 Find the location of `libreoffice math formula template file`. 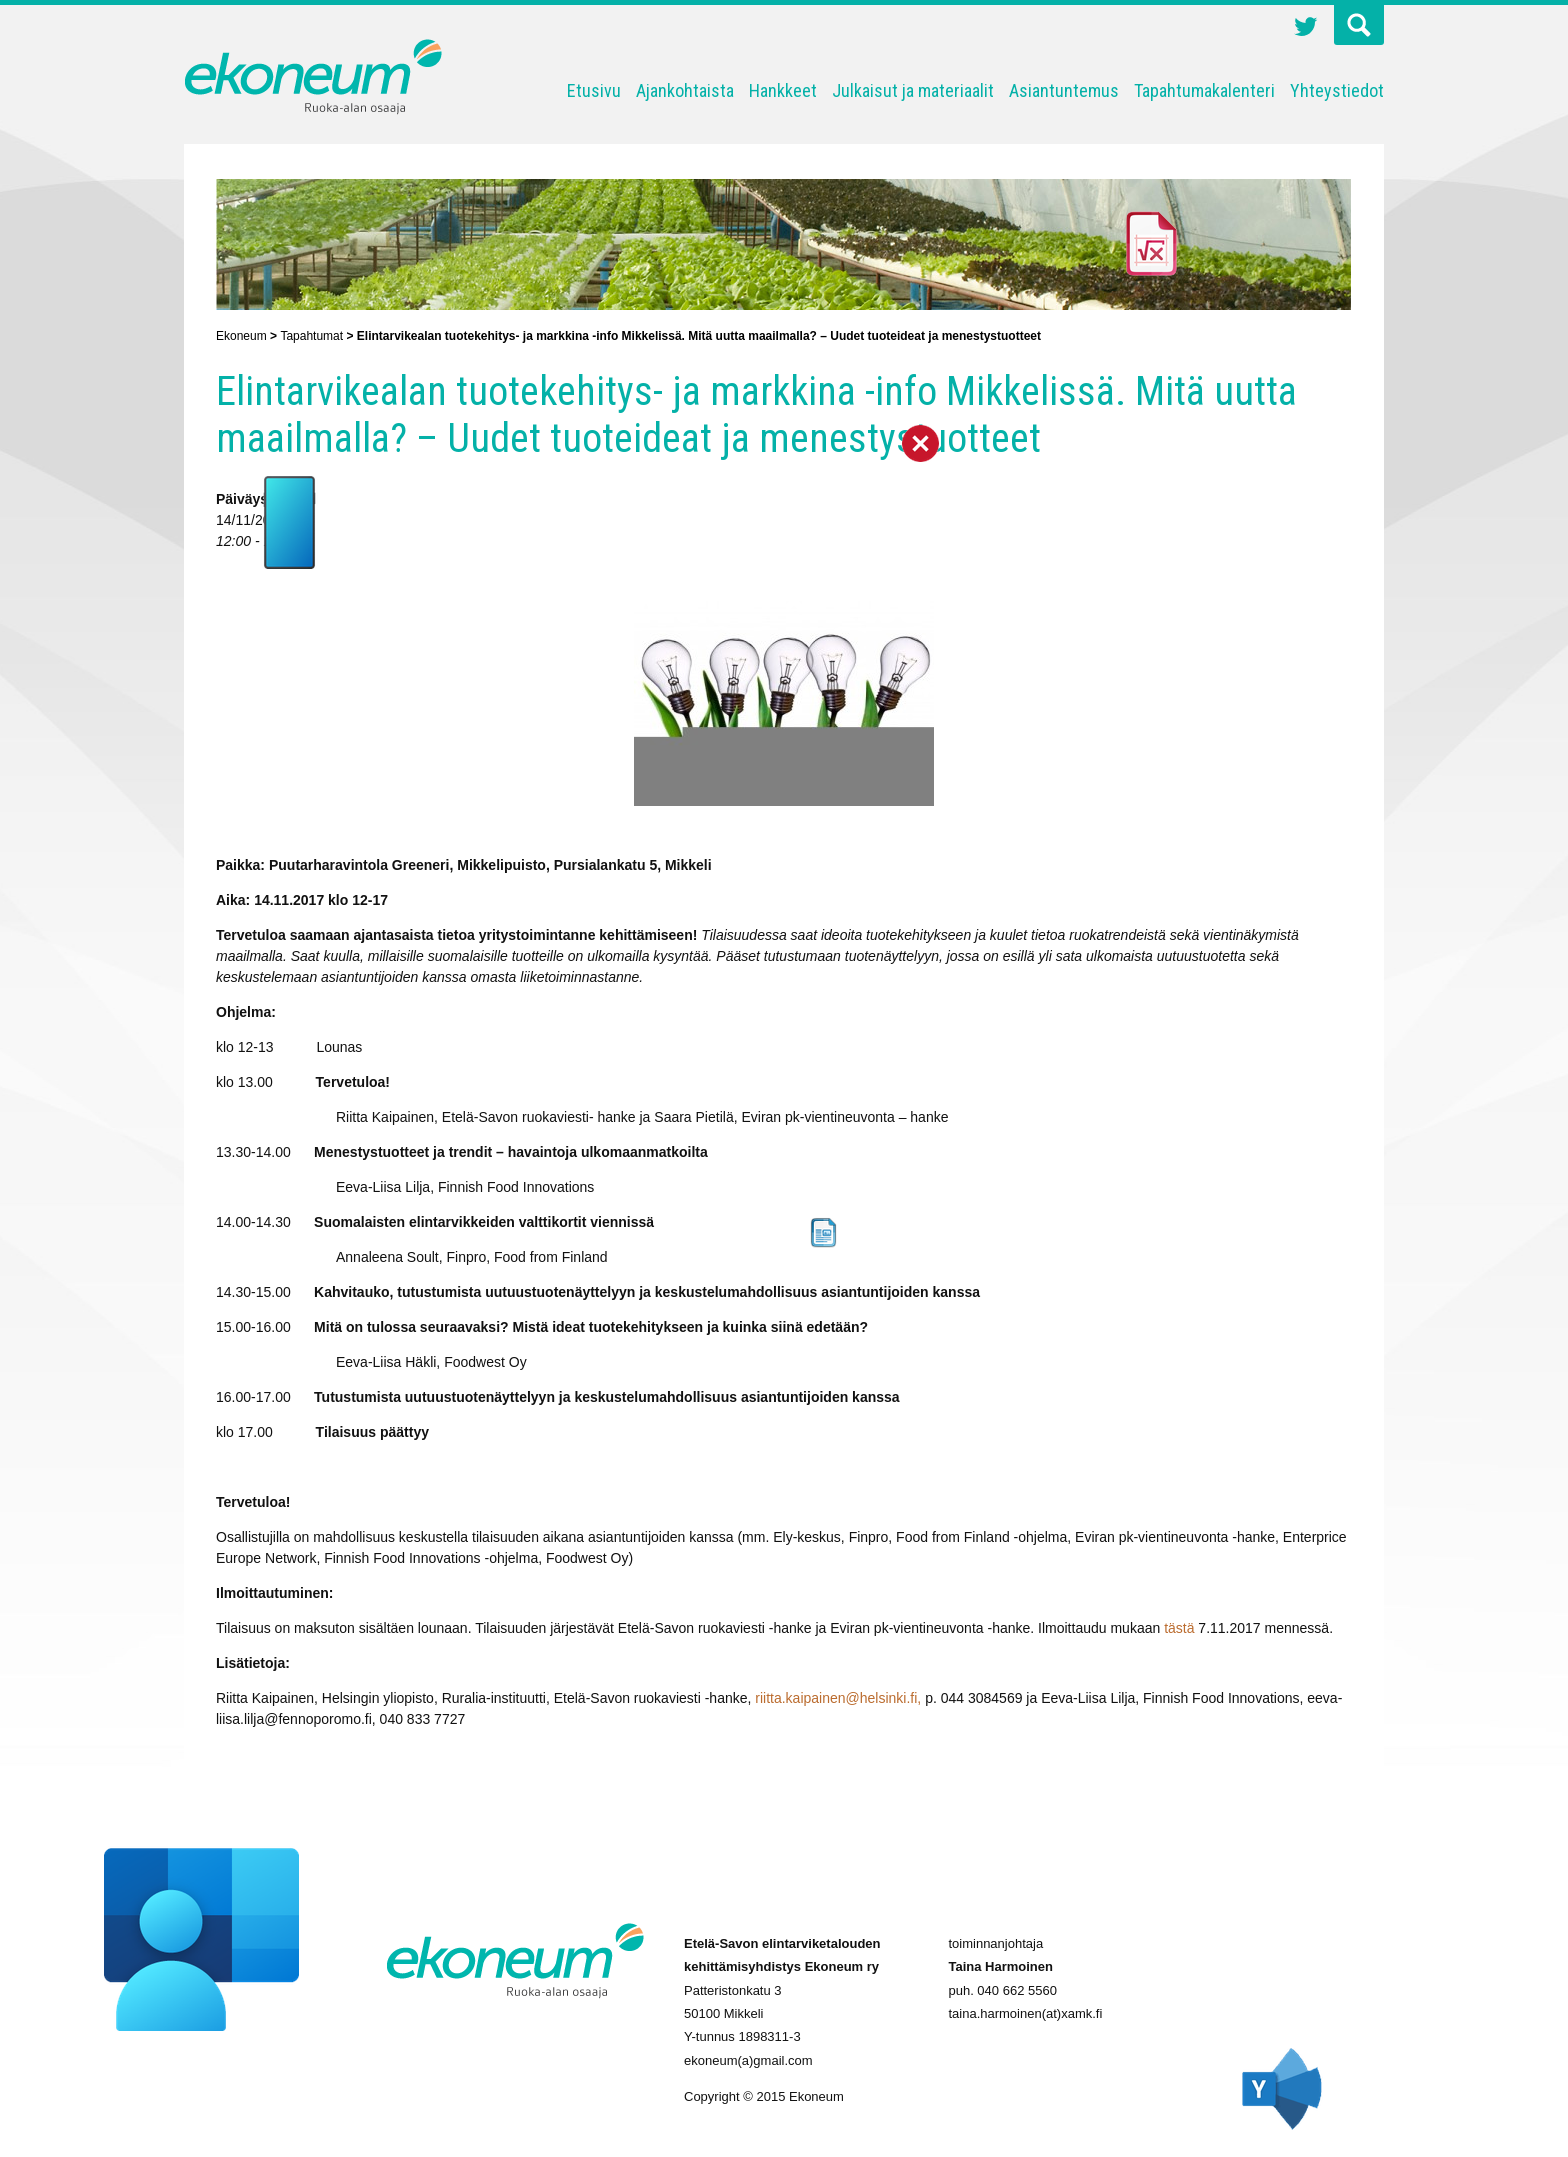

libreoffice math formula template file is located at coordinates (1151, 243).